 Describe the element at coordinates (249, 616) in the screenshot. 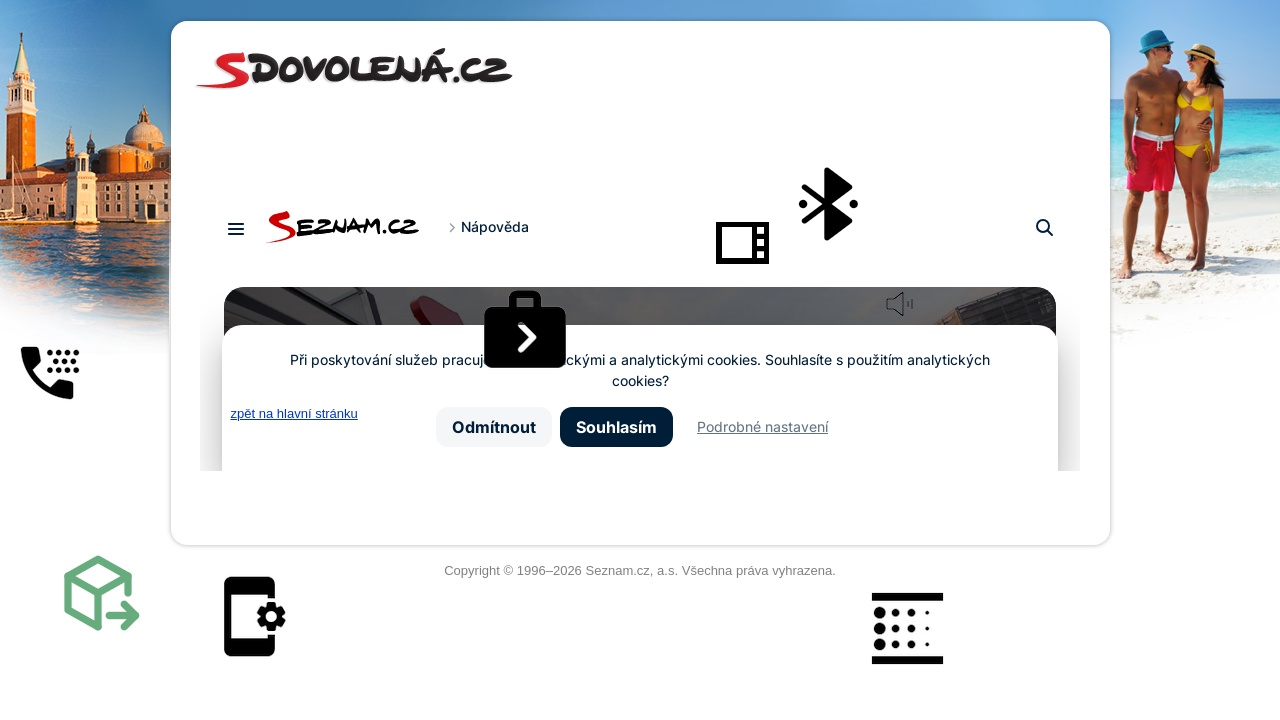

I see `open app settings` at that location.